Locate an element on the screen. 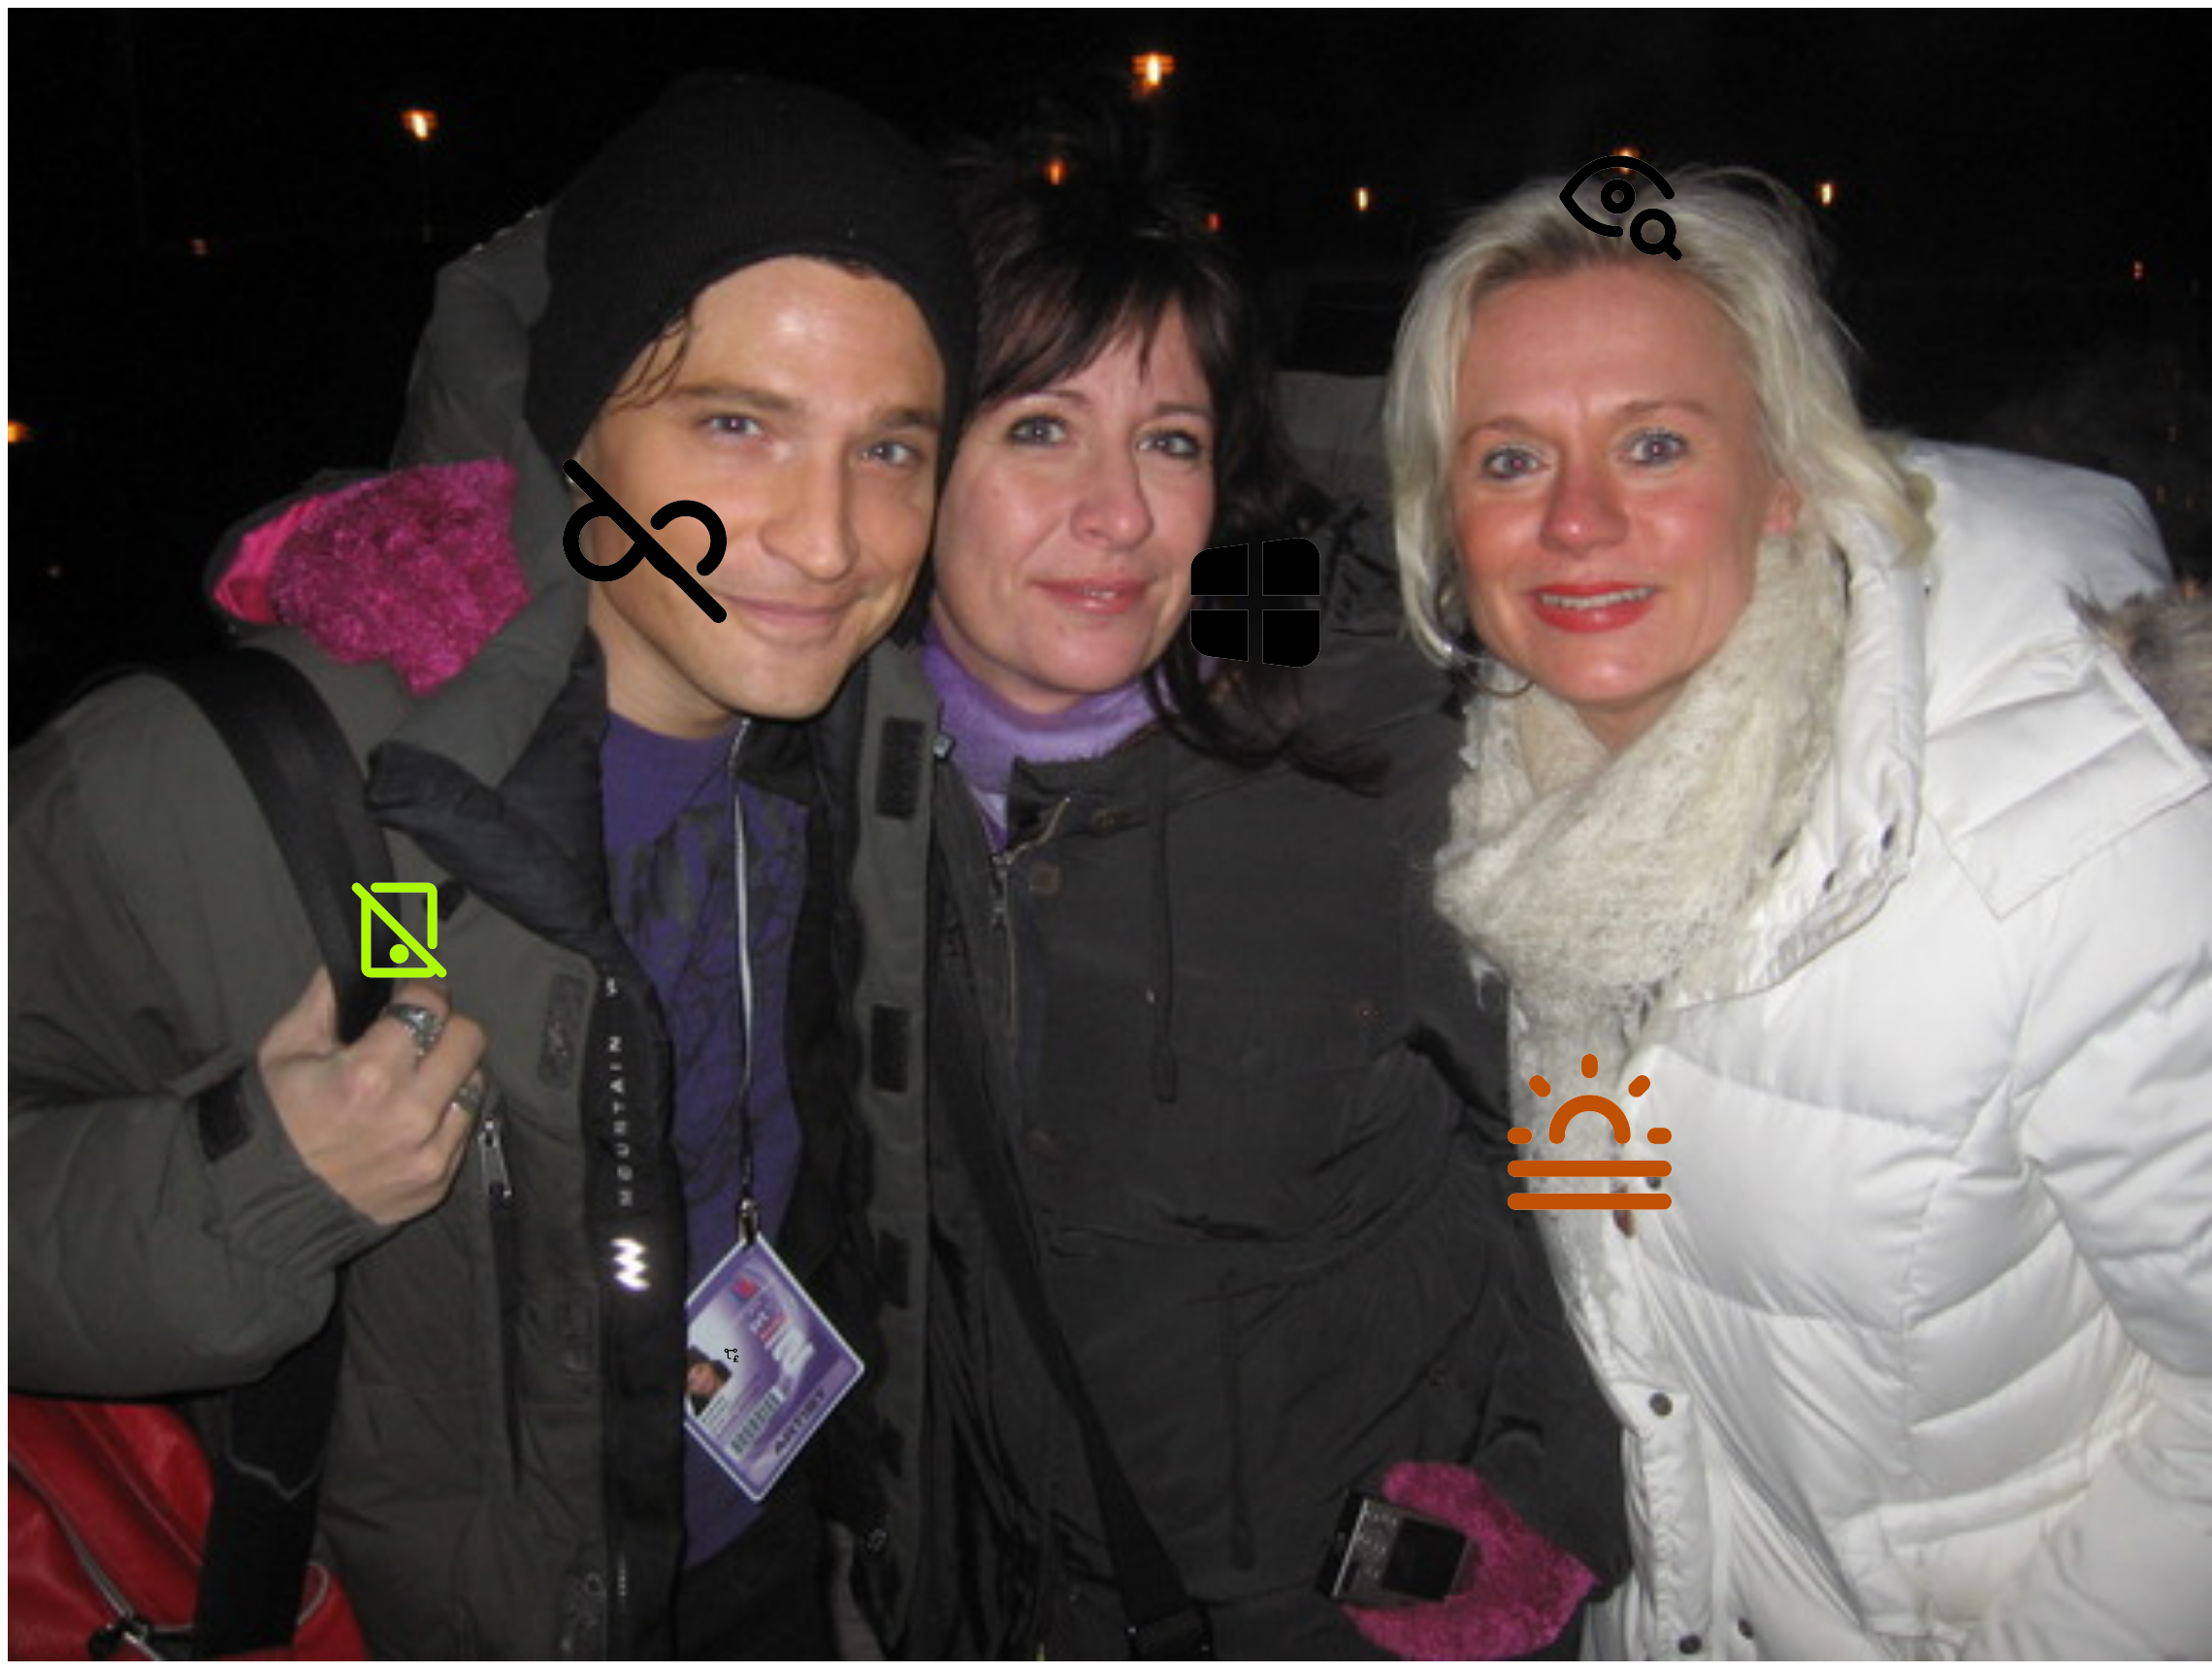  disable infinite scroll or loop mode is located at coordinates (644, 541).